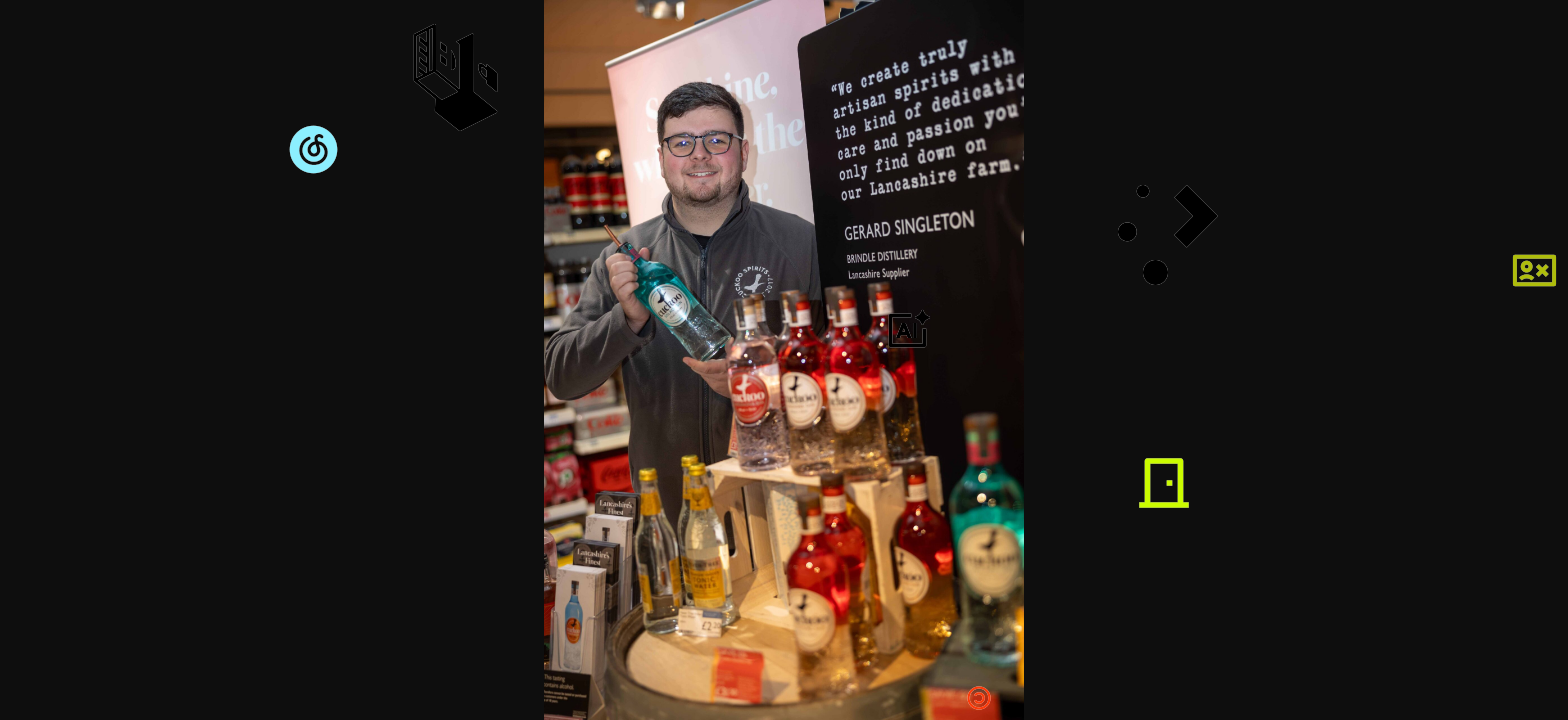 The height and width of the screenshot is (720, 1568). What do you see at coordinates (313, 149) in the screenshot?
I see `open netease cloud music app` at bounding box center [313, 149].